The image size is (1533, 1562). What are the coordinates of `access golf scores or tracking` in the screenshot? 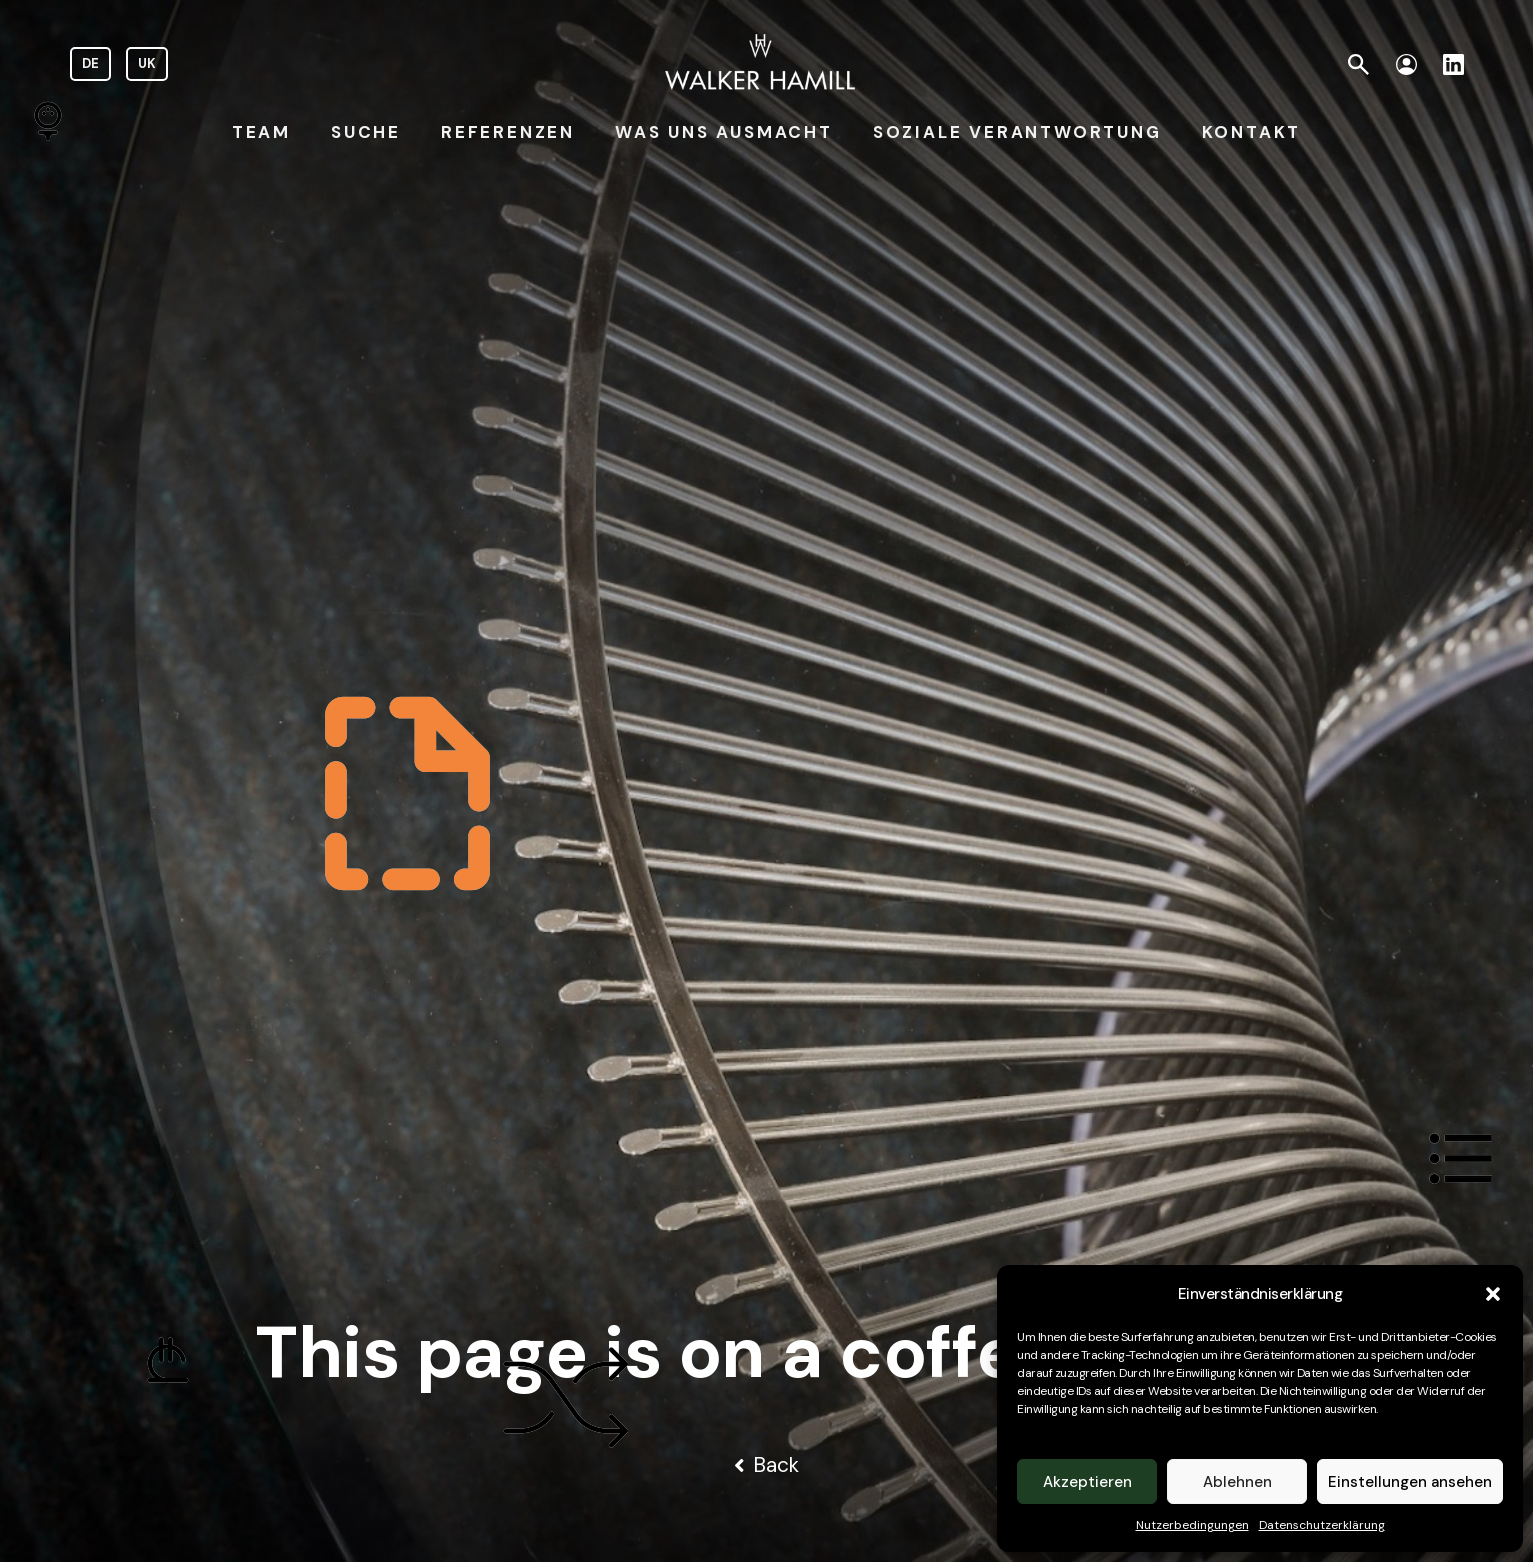 It's located at (48, 121).